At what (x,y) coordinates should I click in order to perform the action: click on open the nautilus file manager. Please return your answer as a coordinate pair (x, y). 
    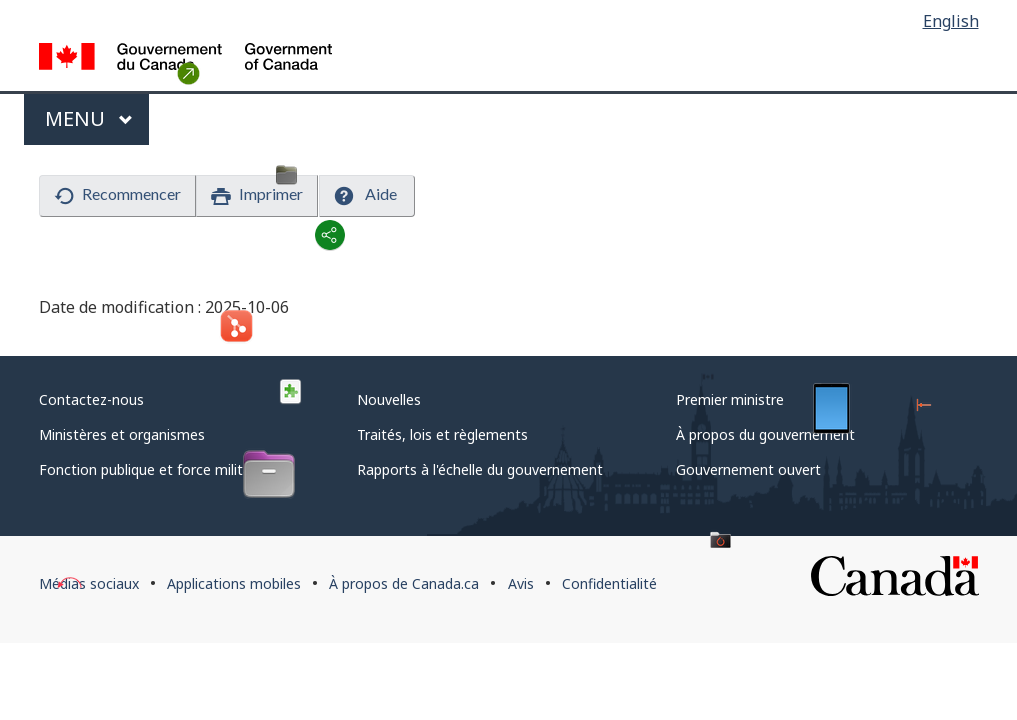
    Looking at the image, I should click on (269, 474).